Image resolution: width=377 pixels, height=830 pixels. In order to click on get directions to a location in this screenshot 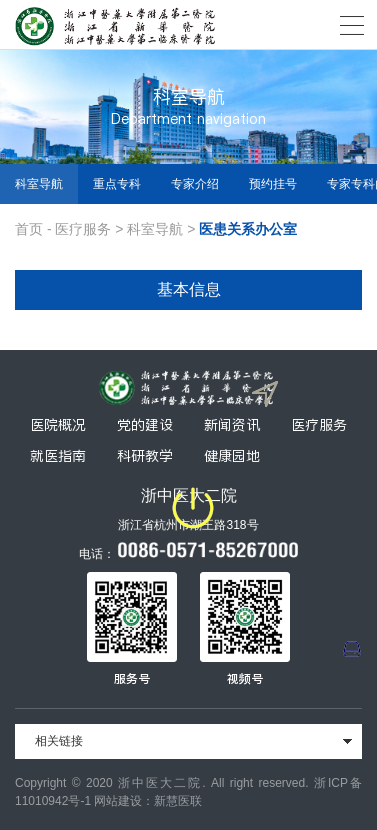, I will do `click(265, 394)`.